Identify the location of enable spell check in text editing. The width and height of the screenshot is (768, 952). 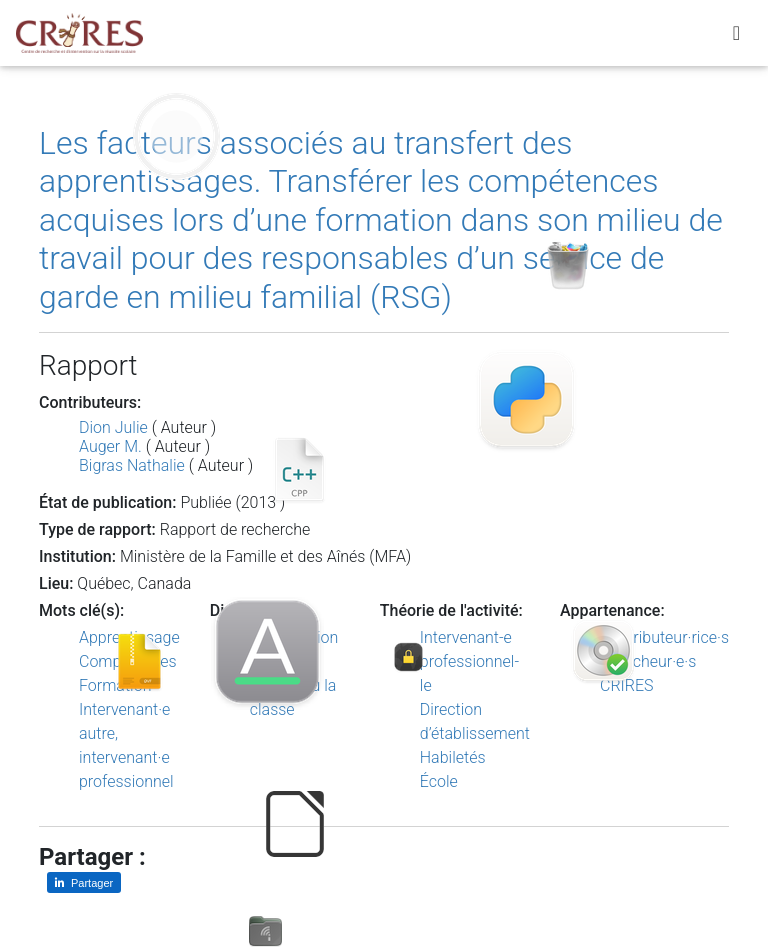
(267, 653).